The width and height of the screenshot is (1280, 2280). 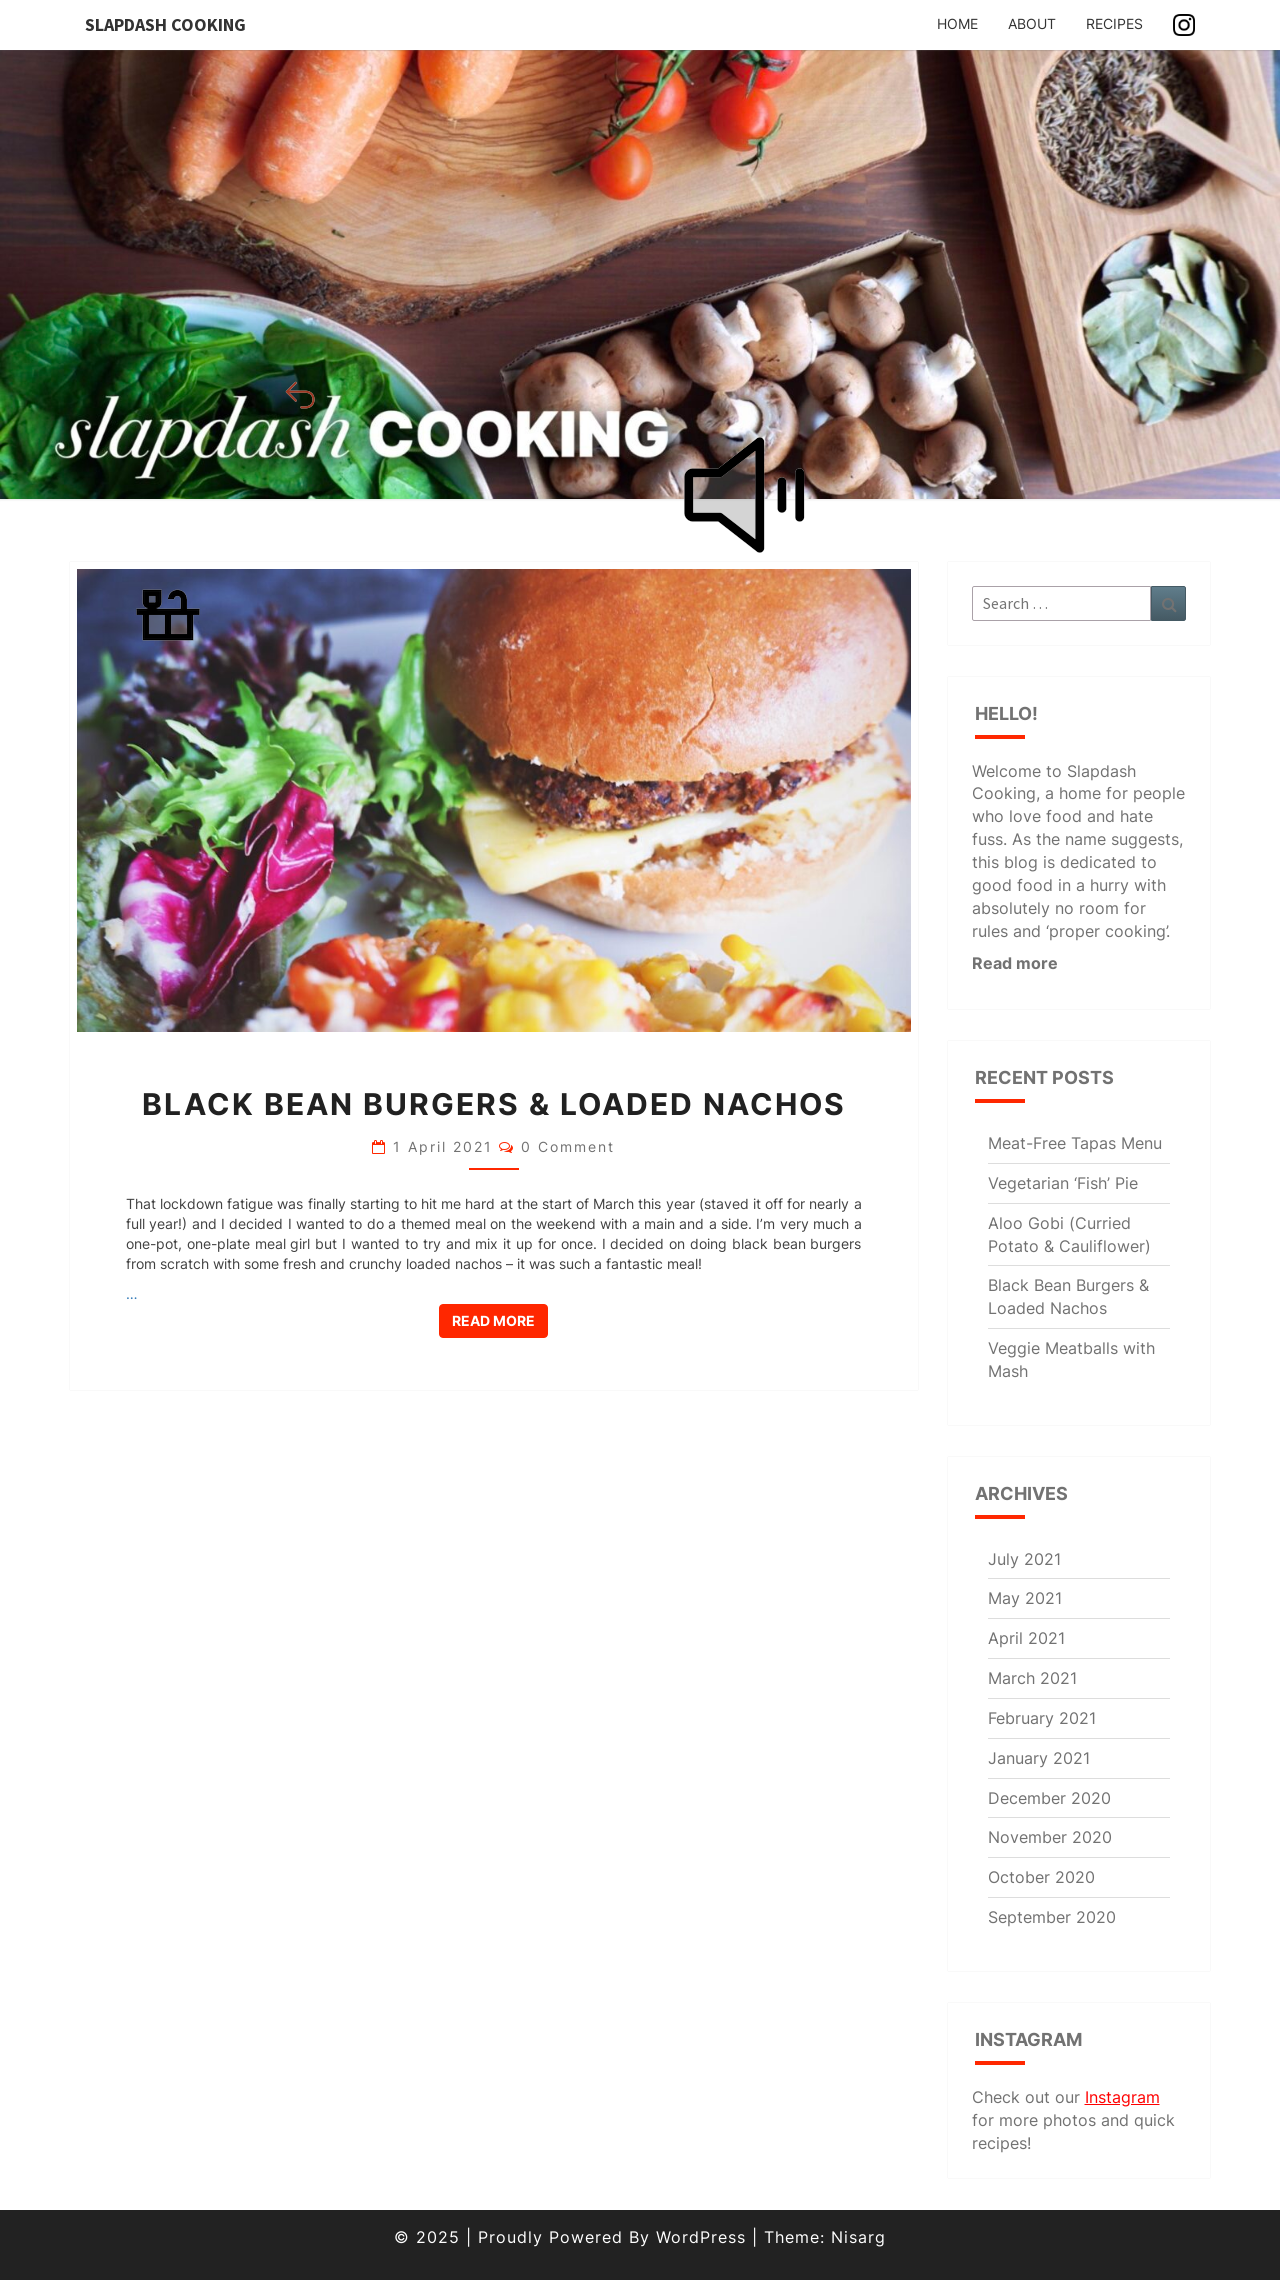 What do you see at coordinates (168, 615) in the screenshot?
I see `browse kitchen countertop options` at bounding box center [168, 615].